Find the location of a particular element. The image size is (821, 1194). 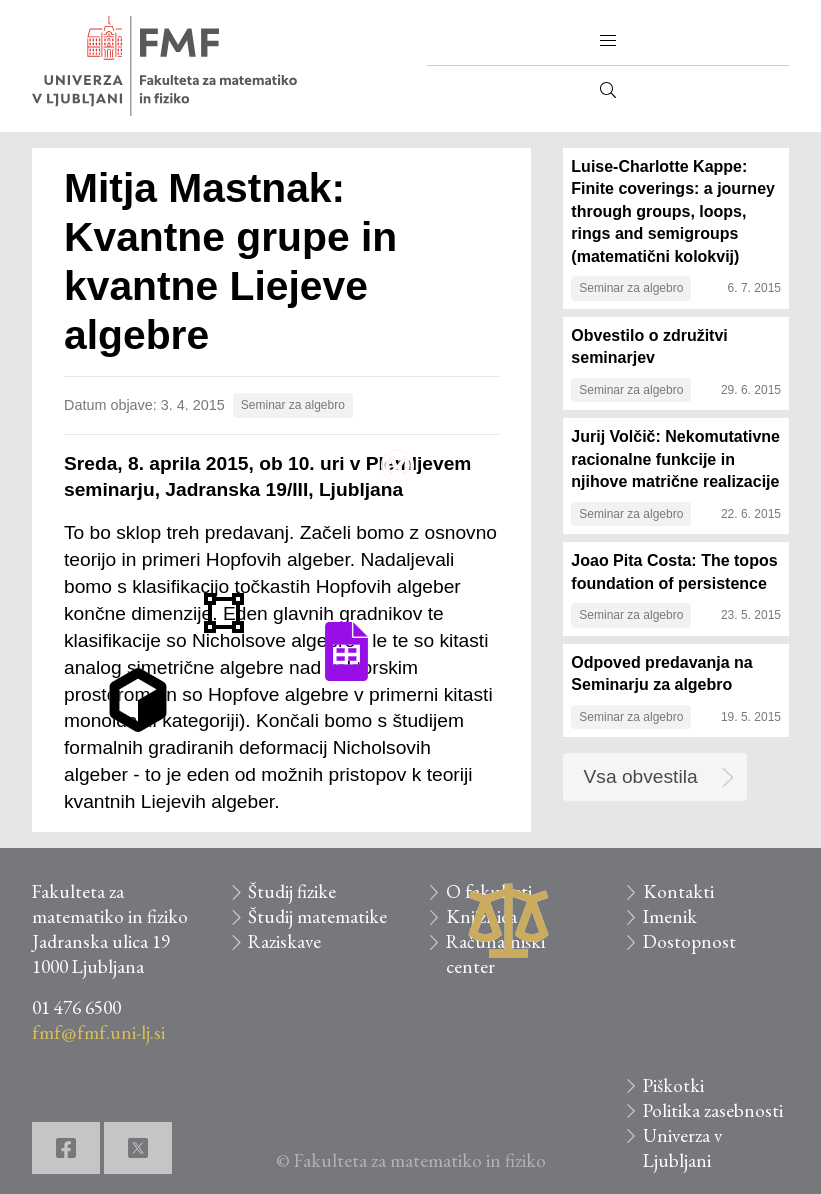

open Google Sheets is located at coordinates (346, 651).